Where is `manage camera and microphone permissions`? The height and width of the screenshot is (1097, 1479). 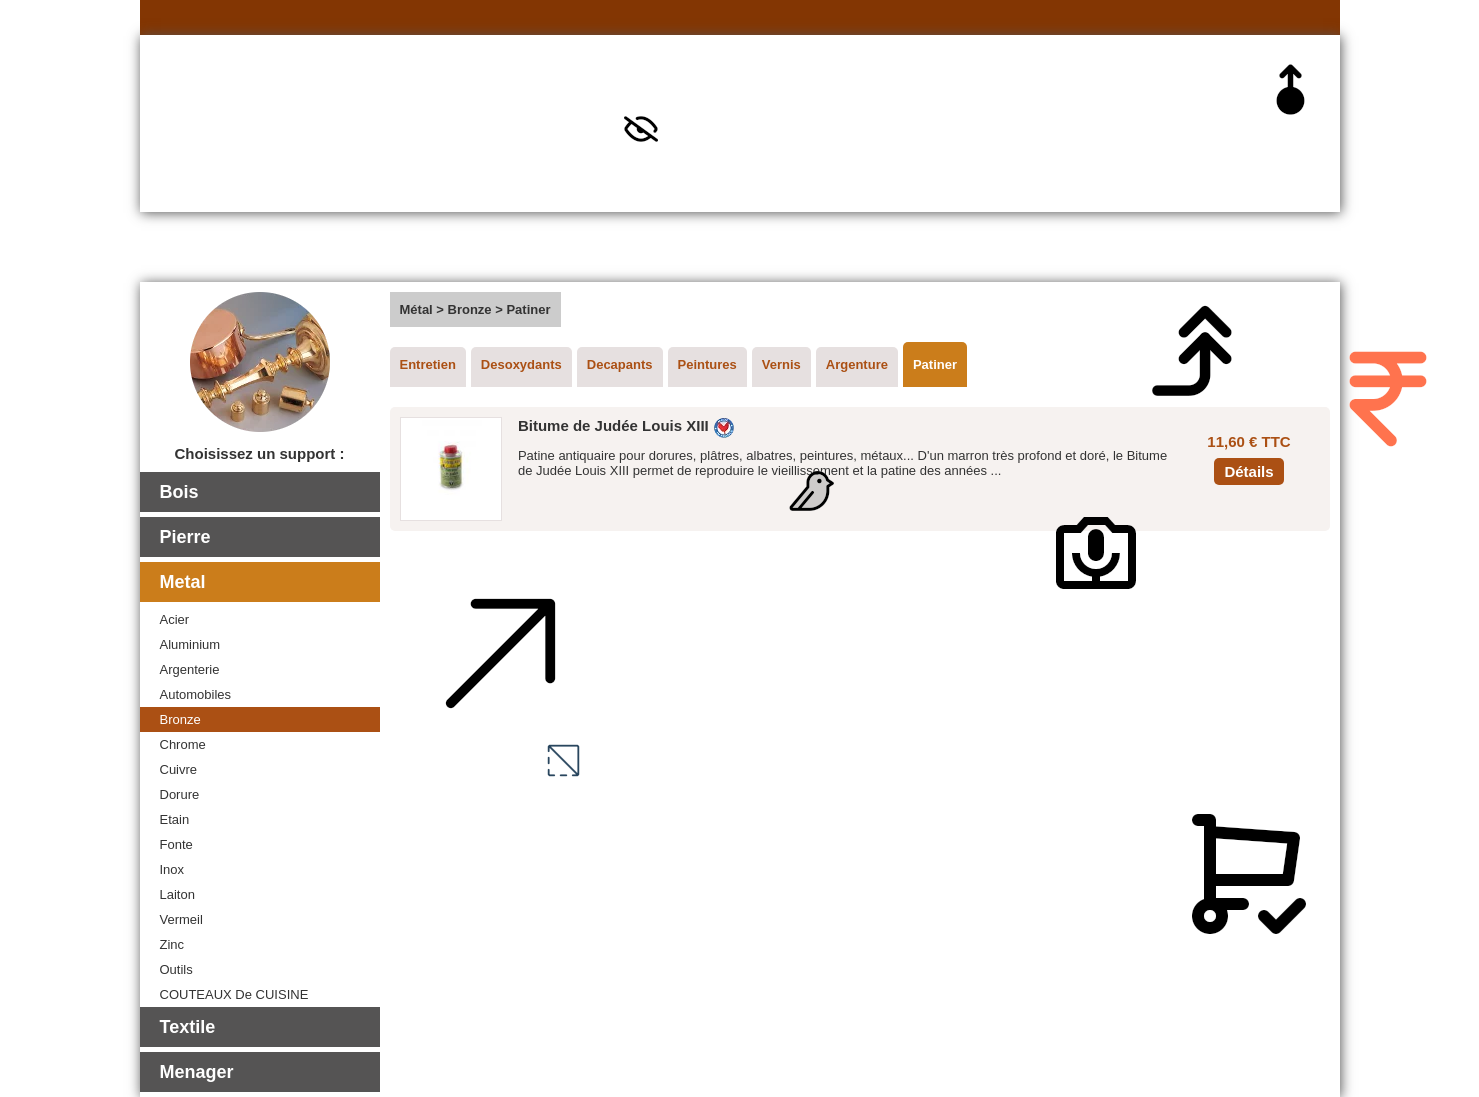
manage camera and microphone permissions is located at coordinates (1096, 553).